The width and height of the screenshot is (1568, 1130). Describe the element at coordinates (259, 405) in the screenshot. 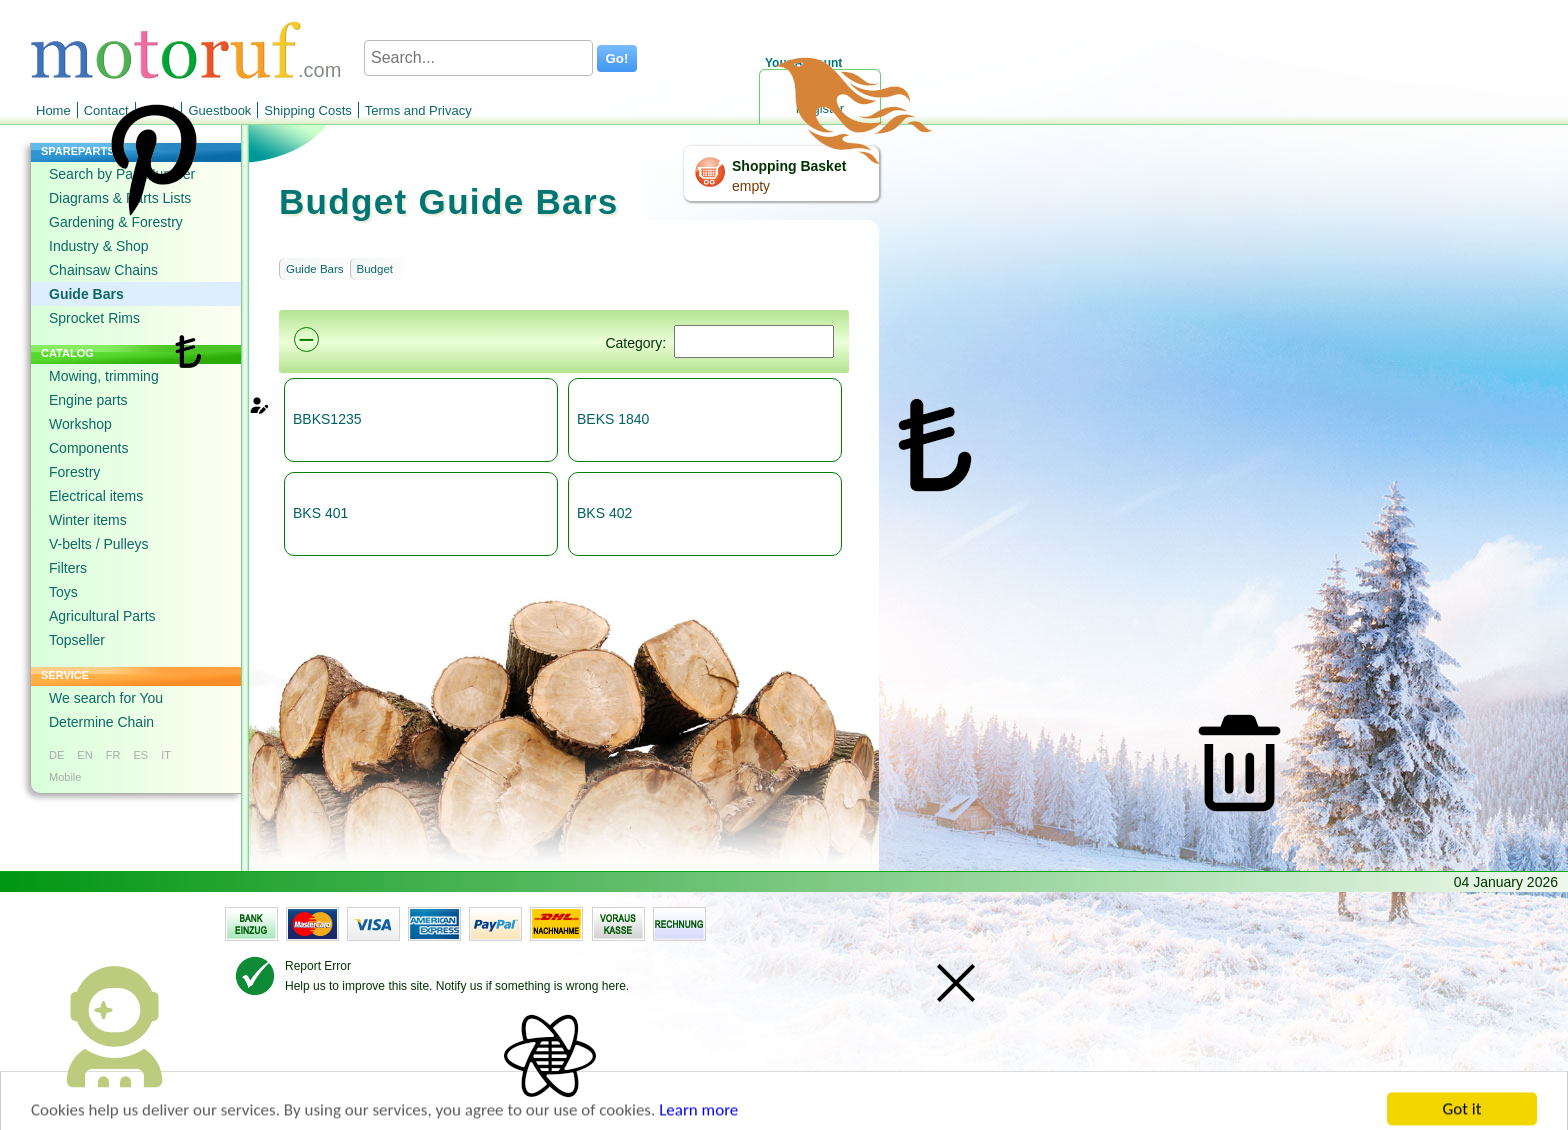

I see `edit user profile` at that location.